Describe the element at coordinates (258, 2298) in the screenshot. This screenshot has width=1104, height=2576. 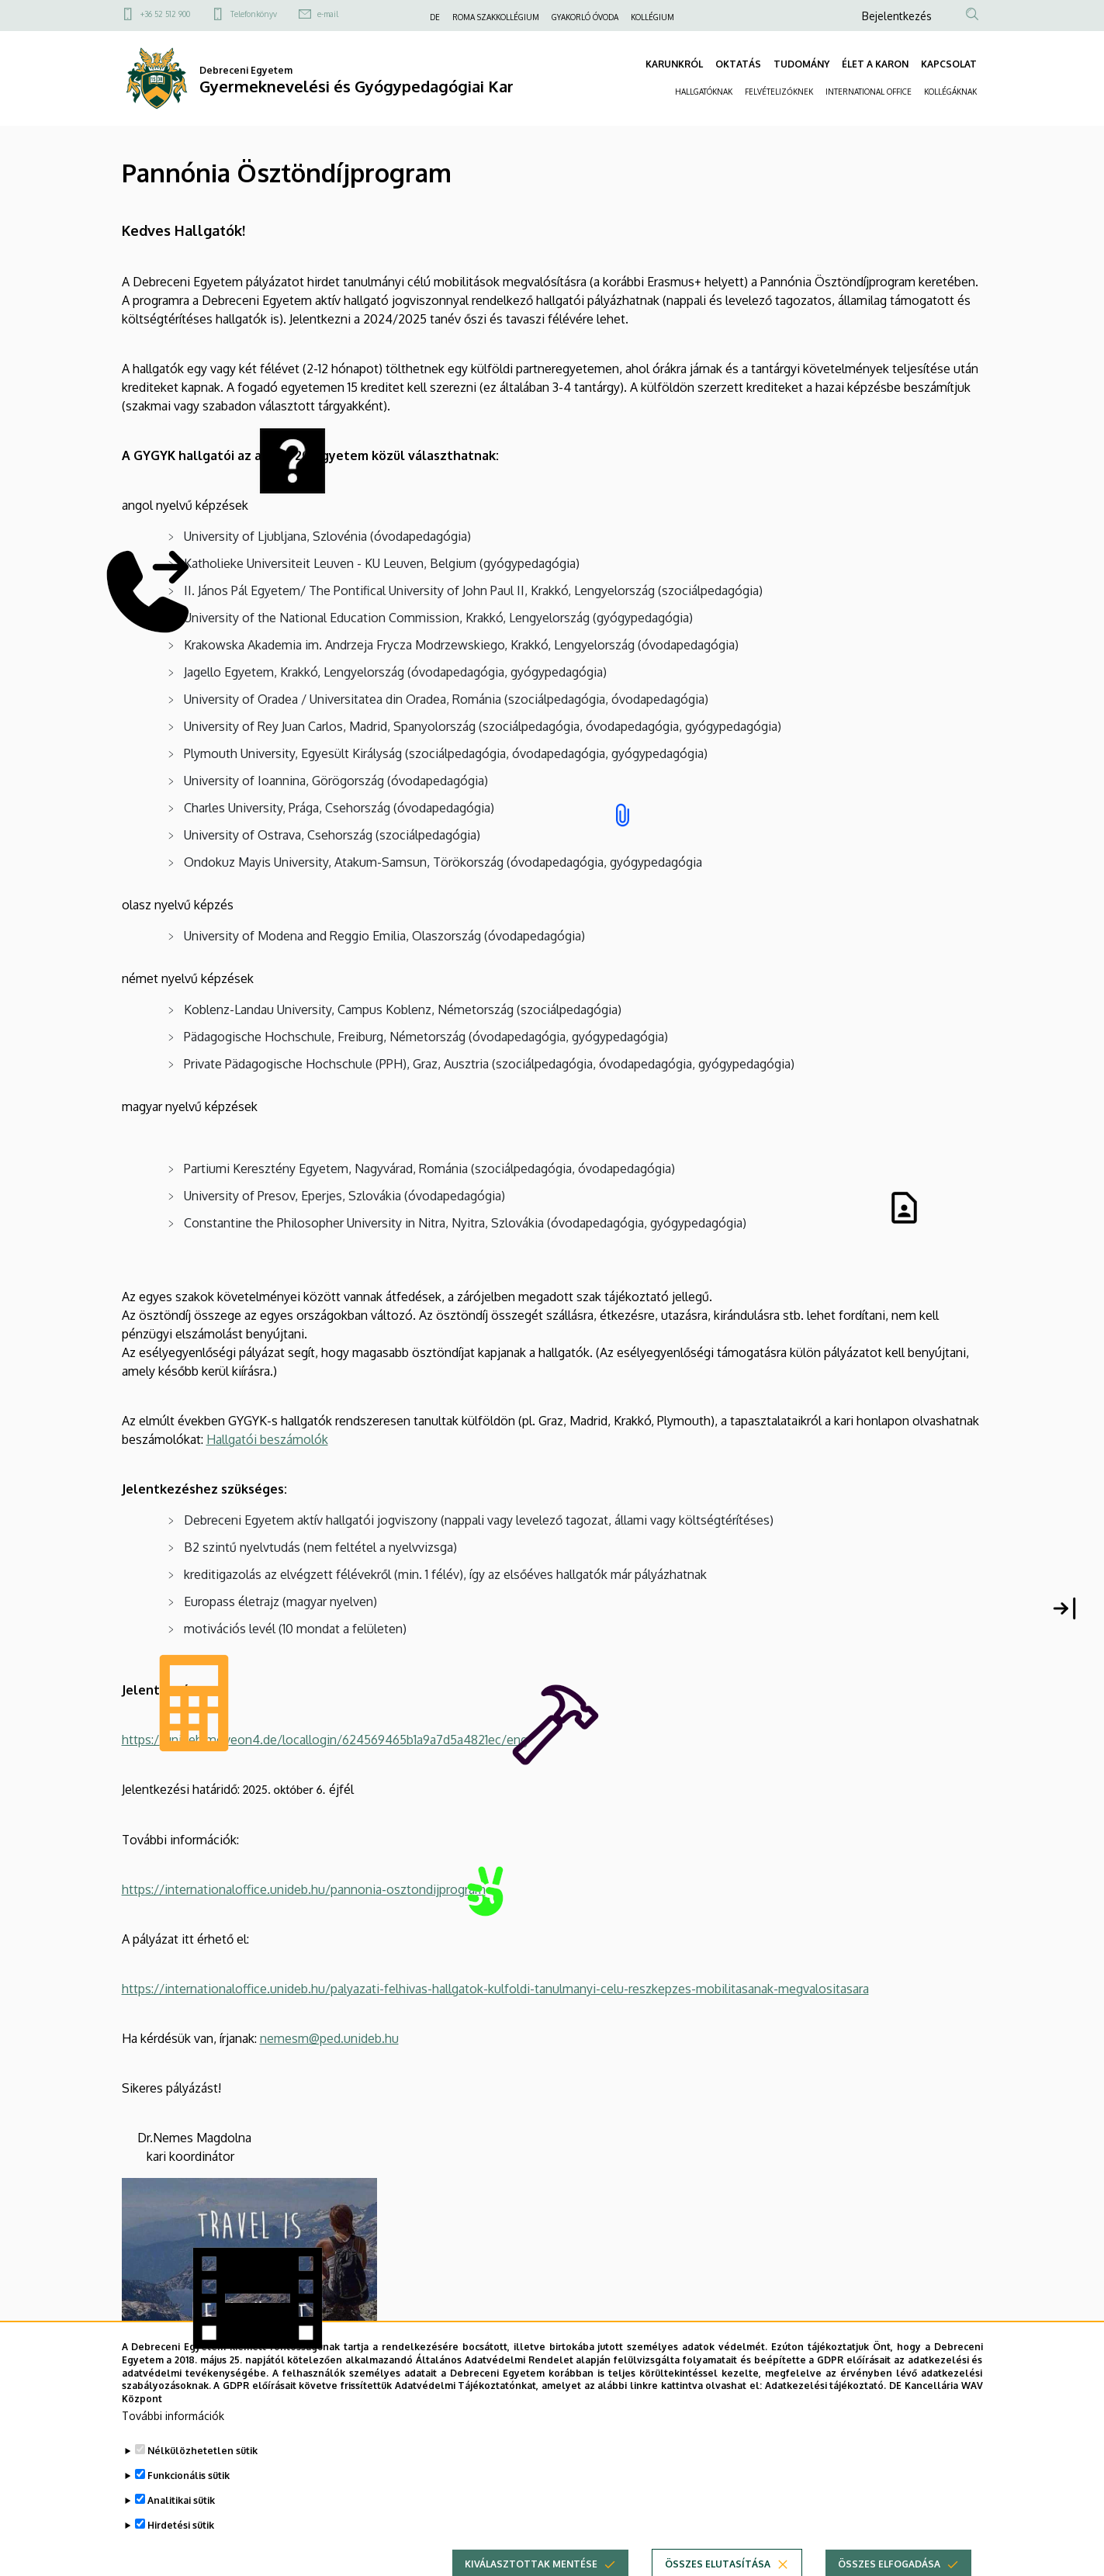
I see `access video or film content` at that location.